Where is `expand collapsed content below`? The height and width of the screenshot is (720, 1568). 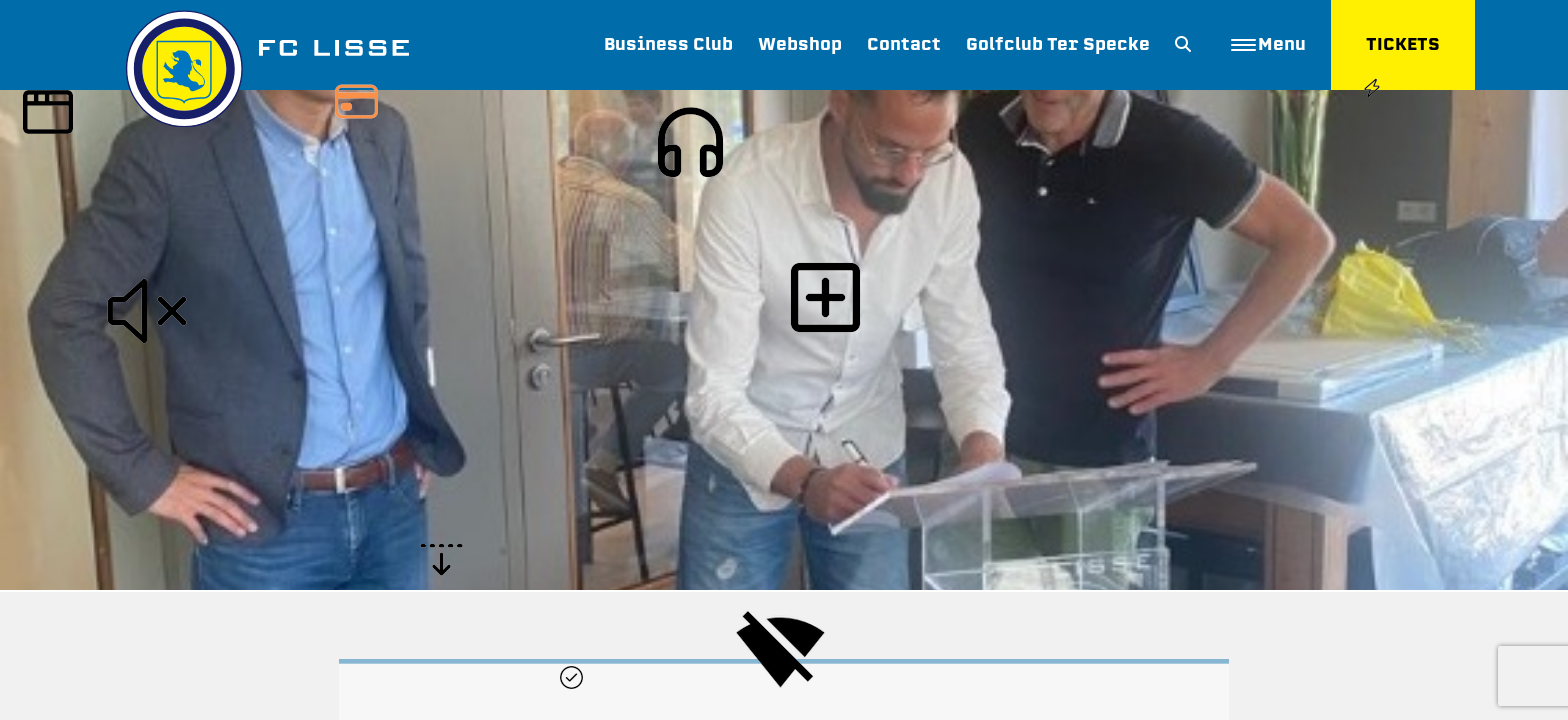 expand collapsed content below is located at coordinates (441, 559).